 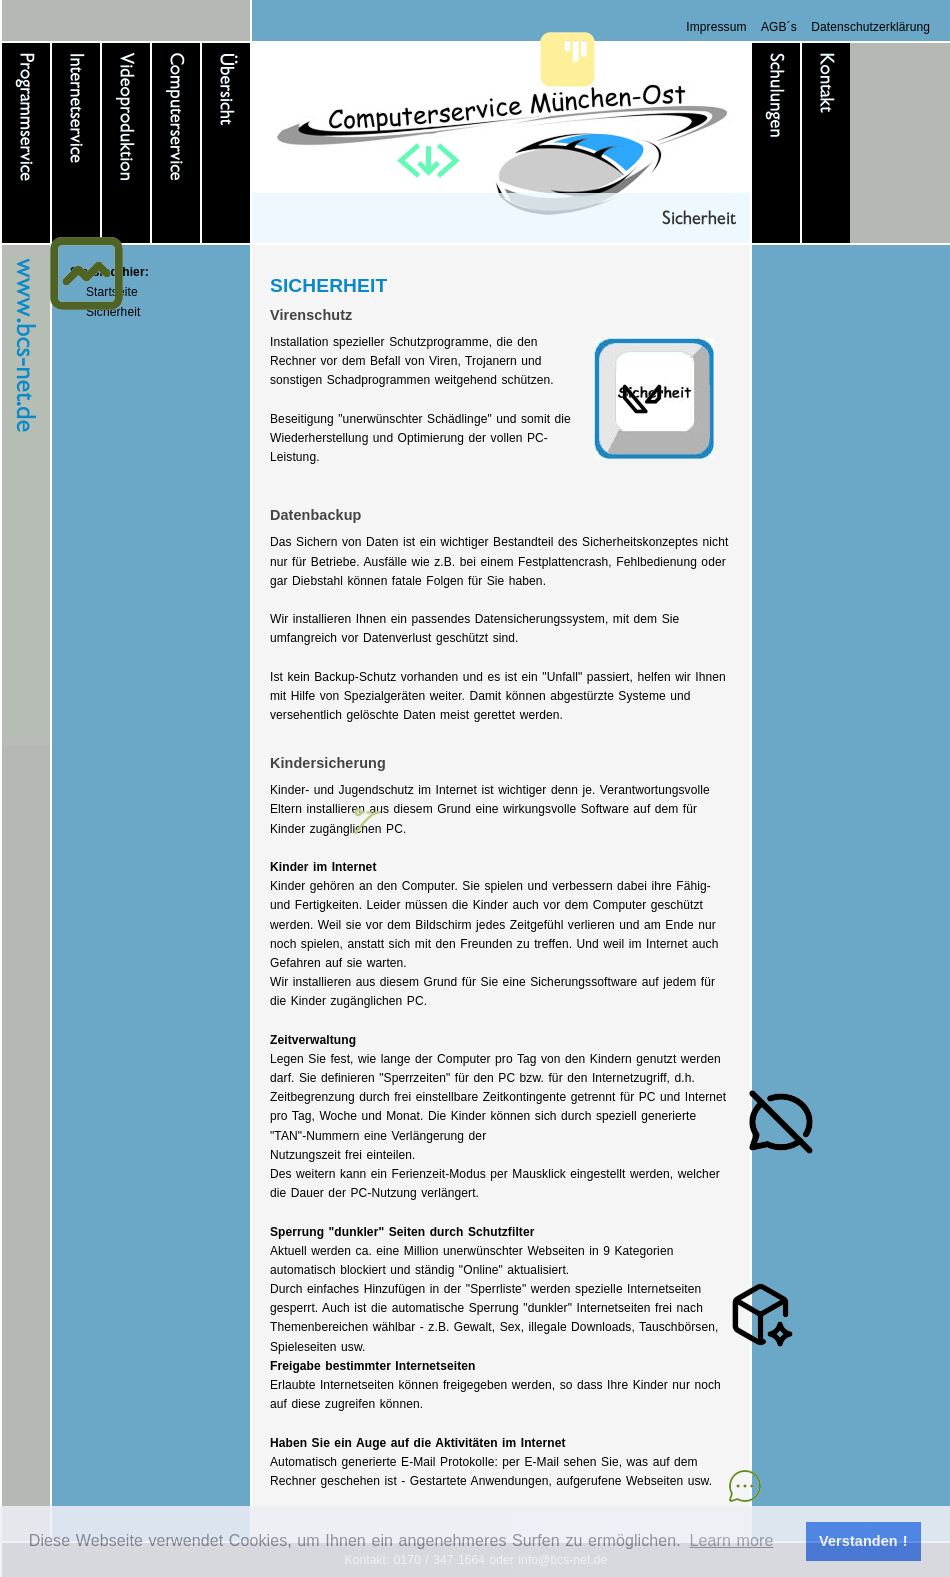 I want to click on open chat or messaging, so click(x=745, y=1486).